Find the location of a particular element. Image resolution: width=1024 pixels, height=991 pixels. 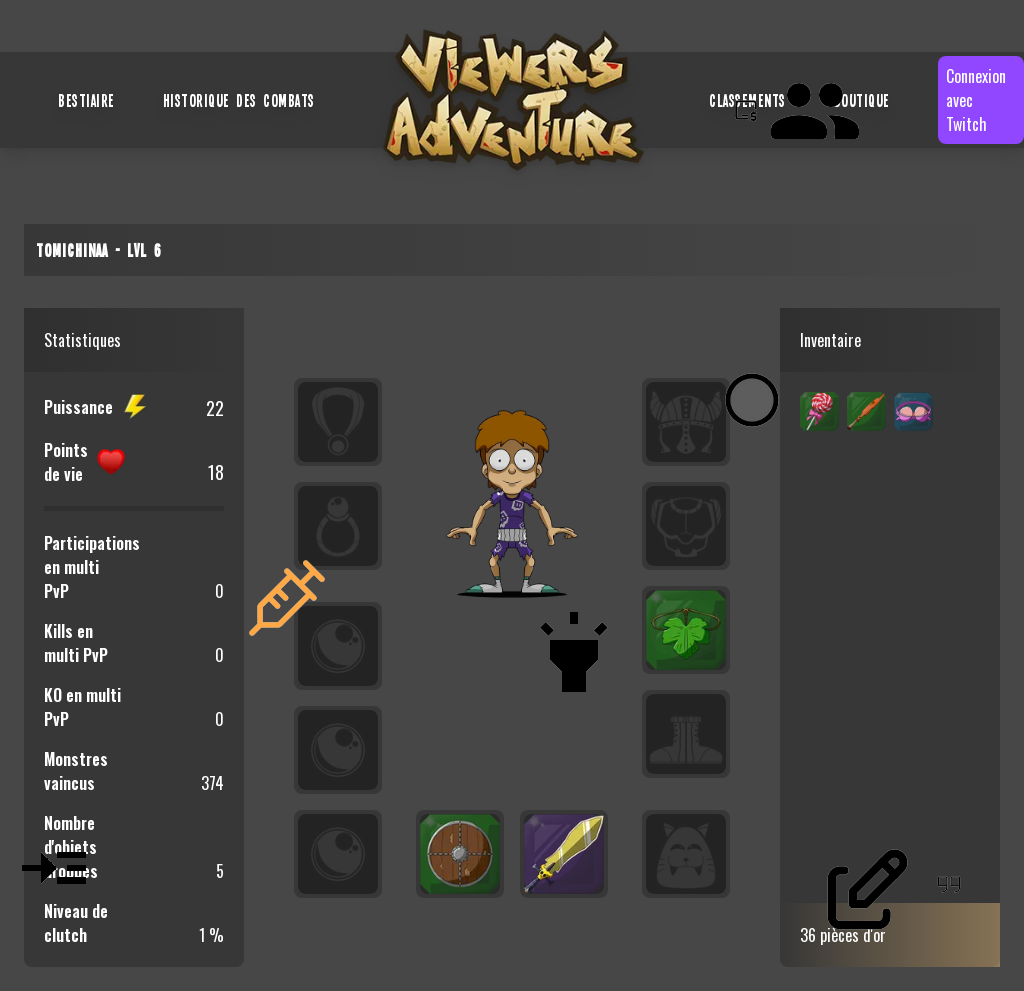

access tablet payment or billing settings is located at coordinates (746, 110).